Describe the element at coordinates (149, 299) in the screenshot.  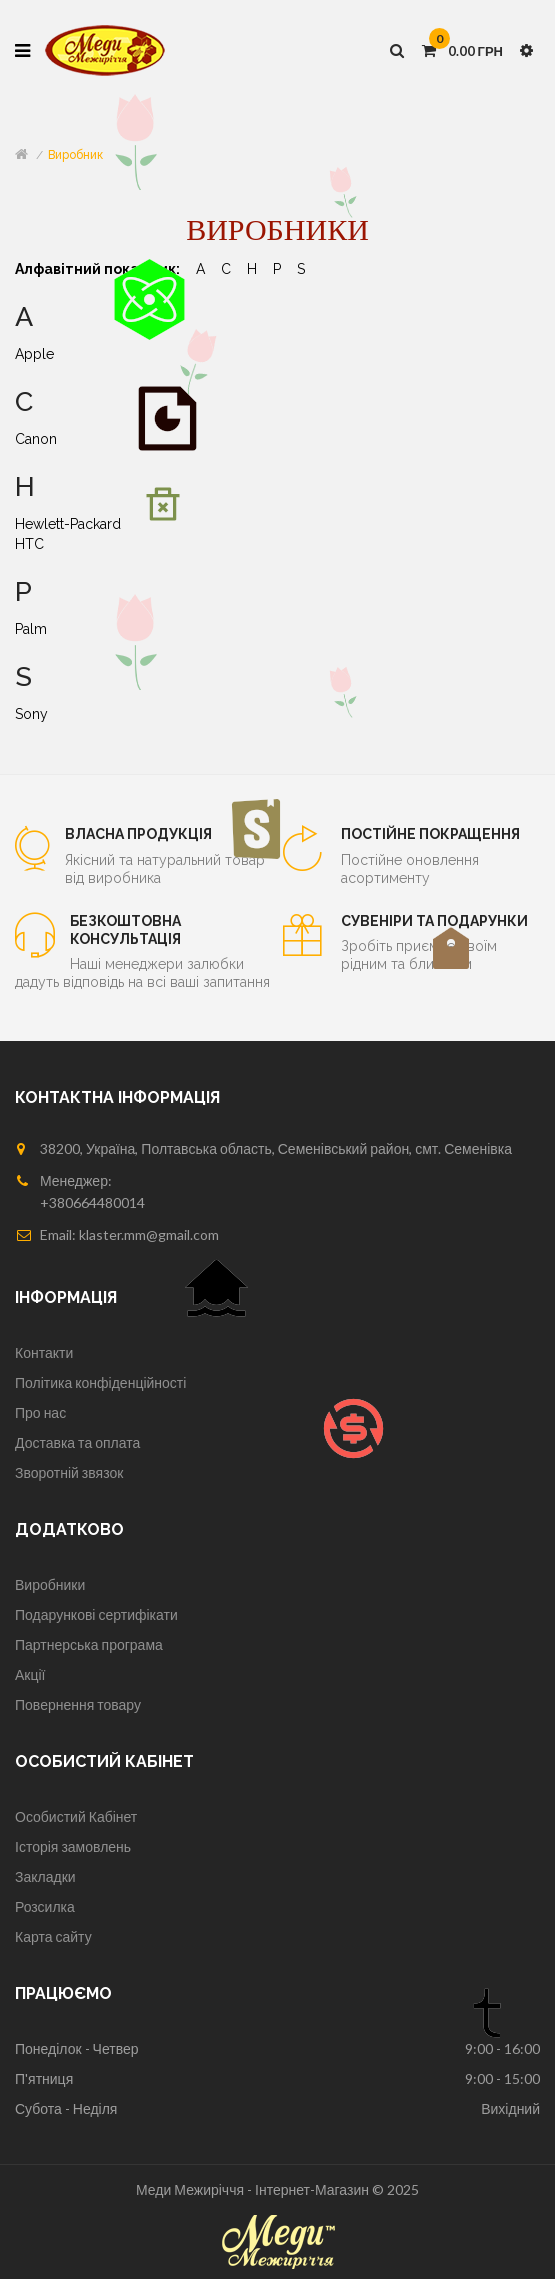
I see `preact javascript library logo` at that location.